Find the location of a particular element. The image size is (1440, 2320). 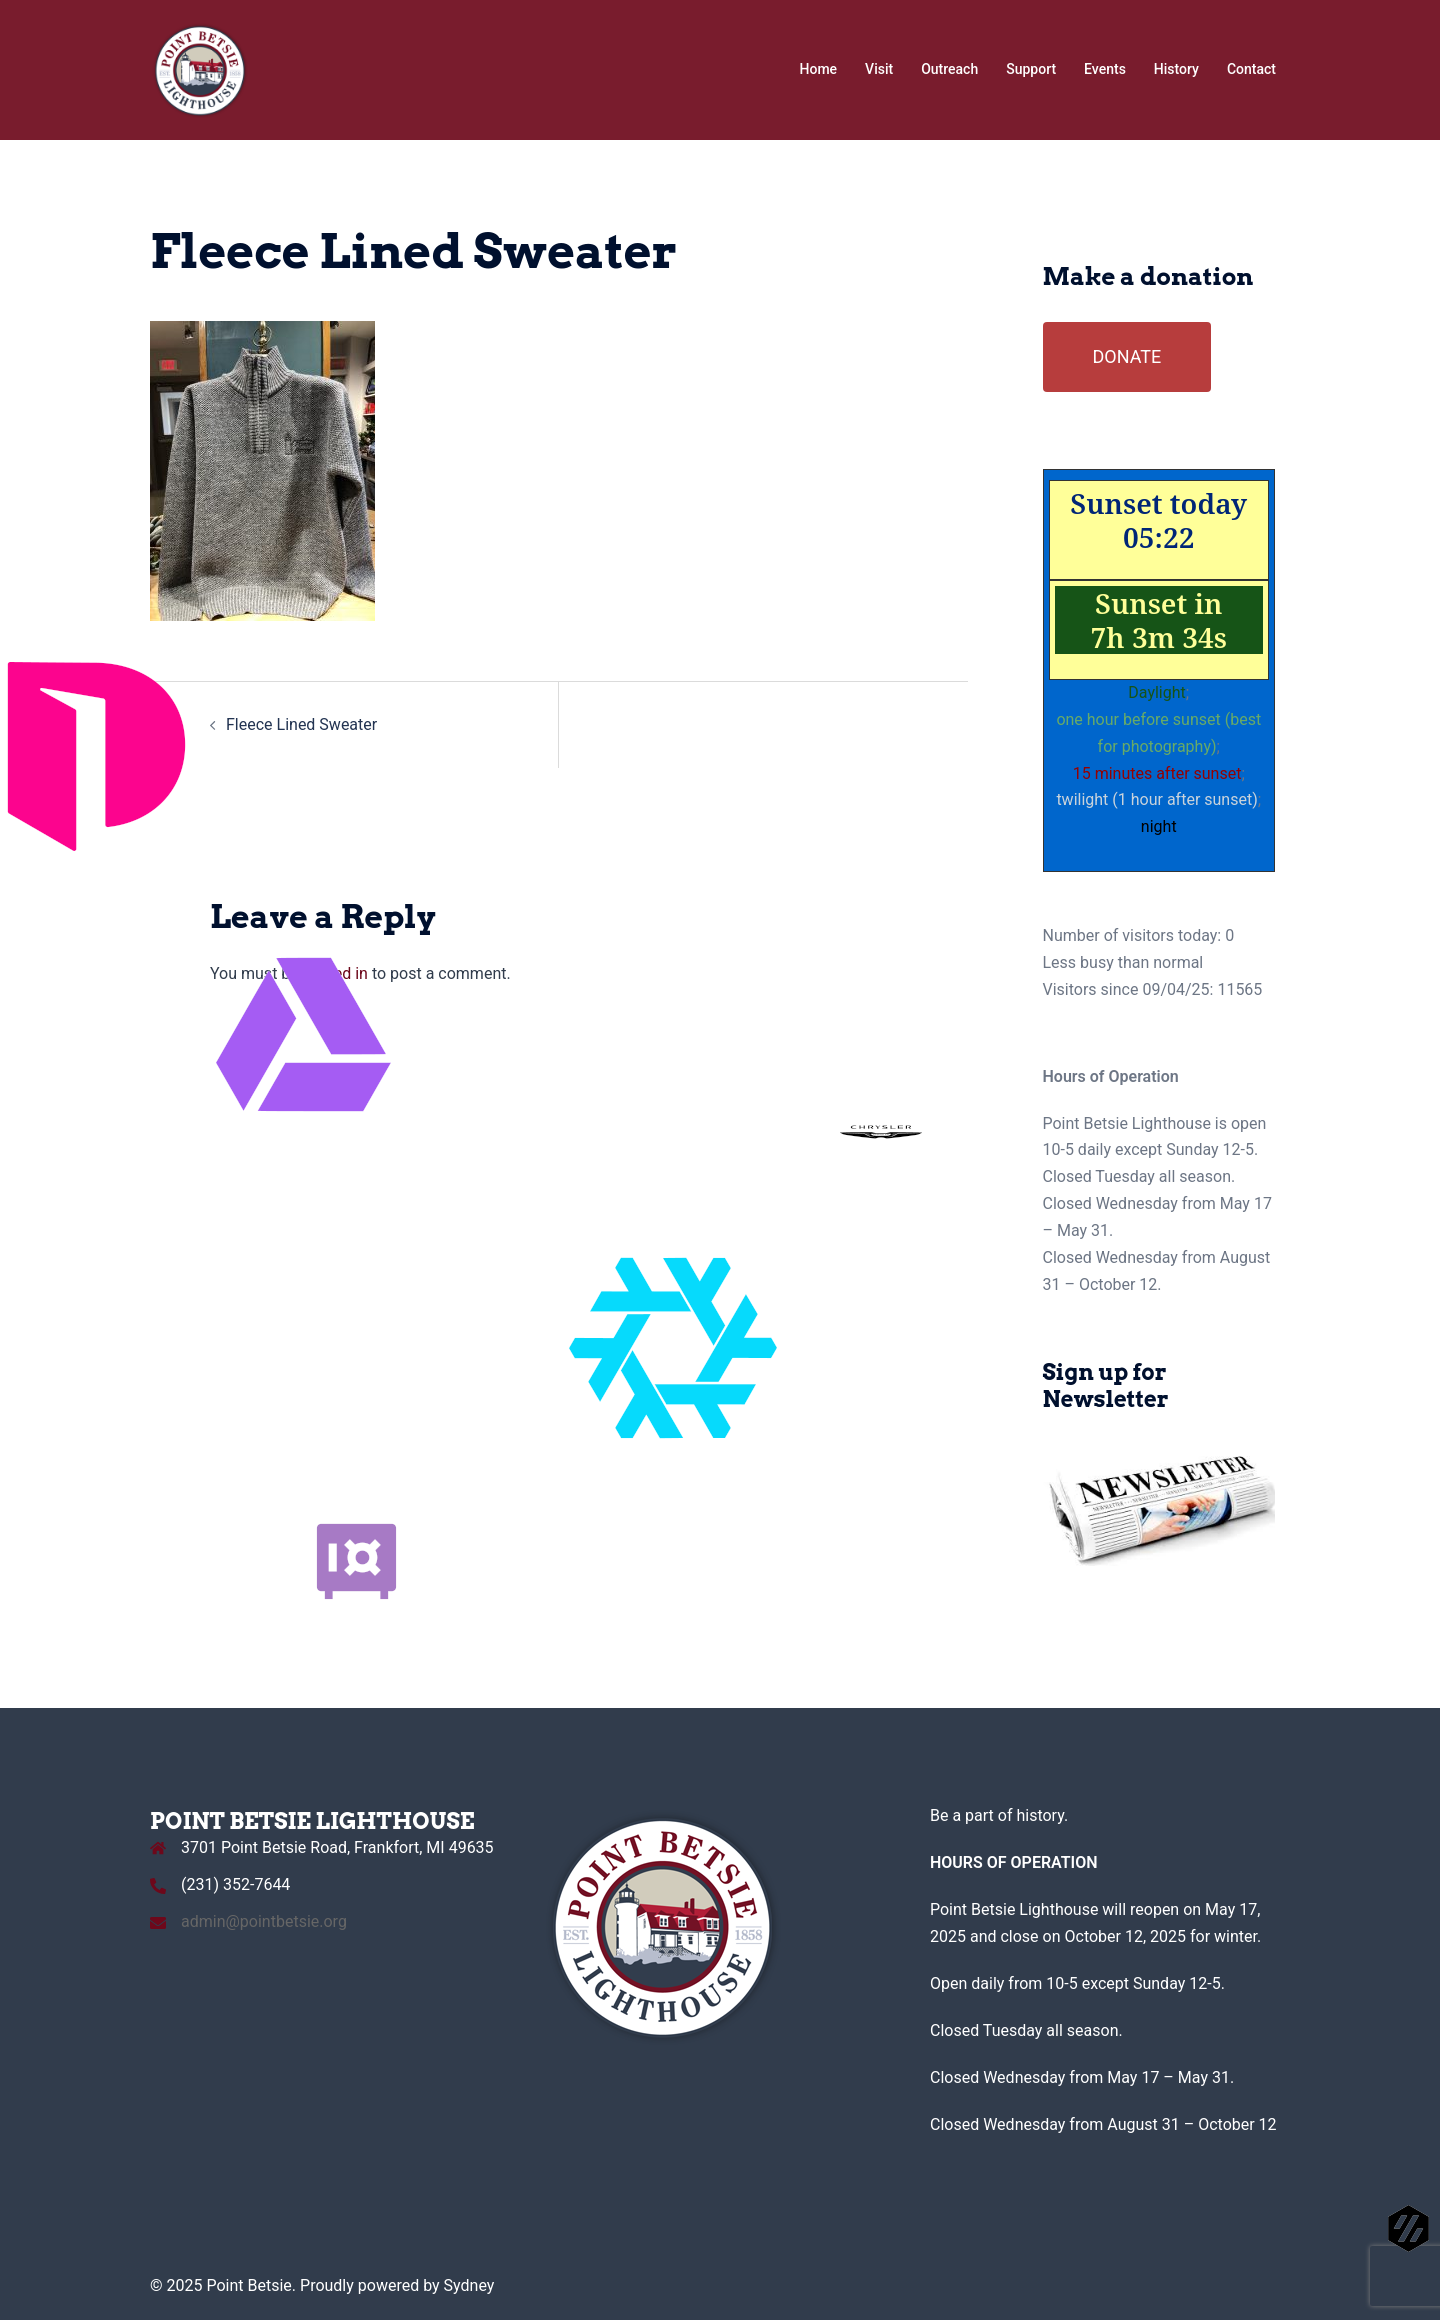

chrysler brand logo is located at coordinates (881, 1132).